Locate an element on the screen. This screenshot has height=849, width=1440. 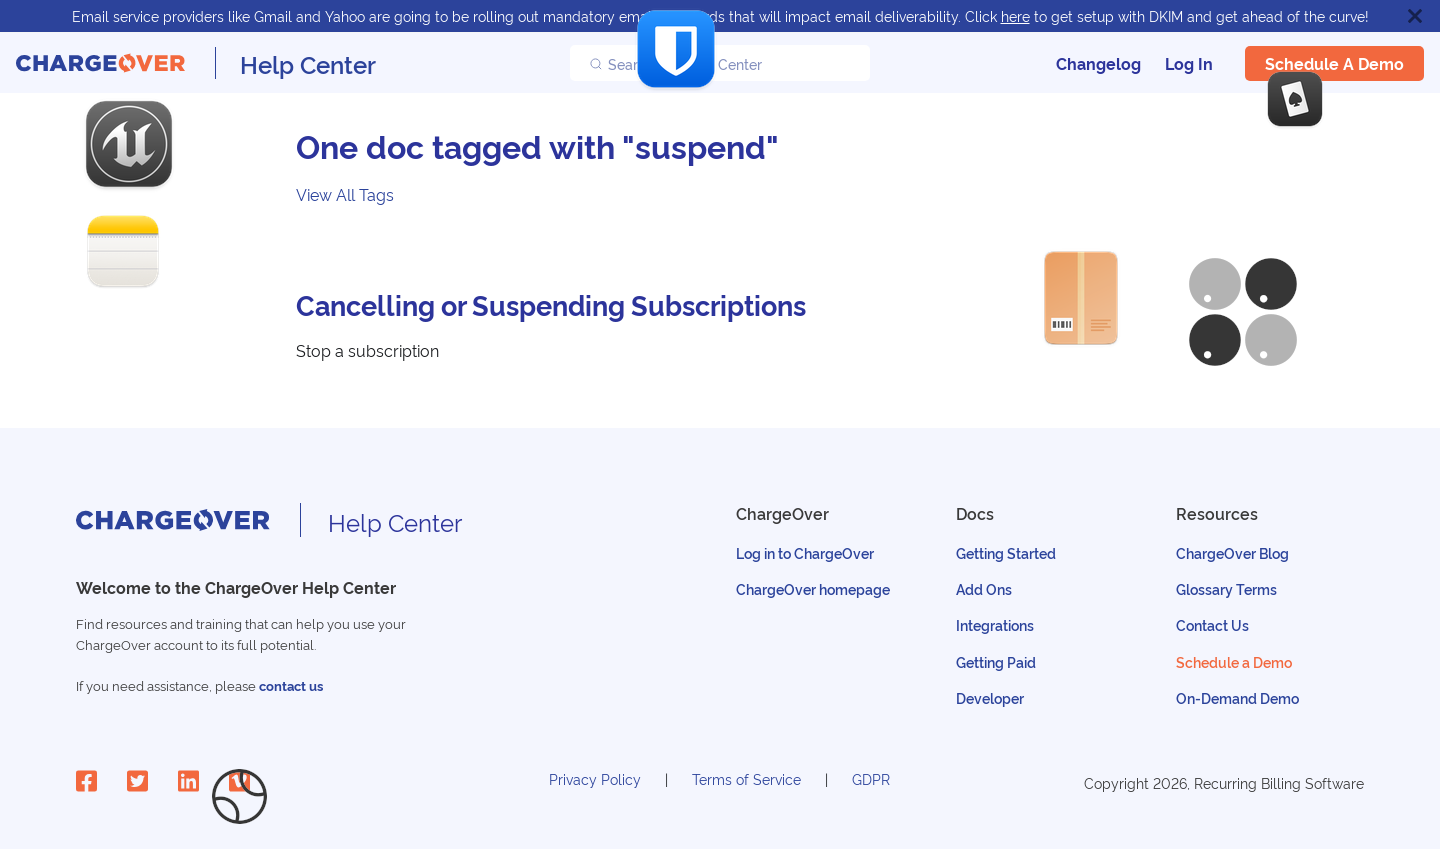
install or manage software packages is located at coordinates (1081, 298).